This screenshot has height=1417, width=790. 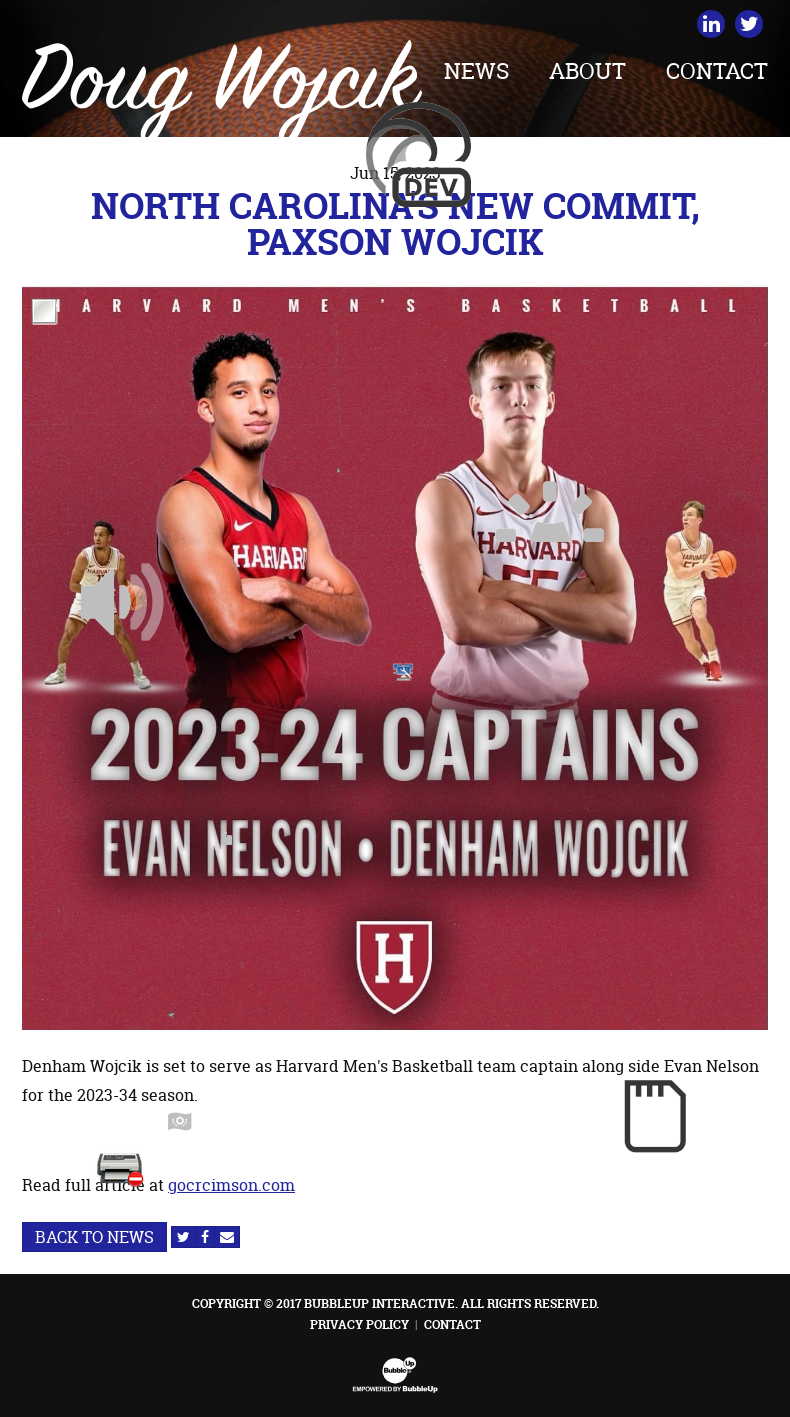 I want to click on indicates low volume level, so click(x=125, y=602).